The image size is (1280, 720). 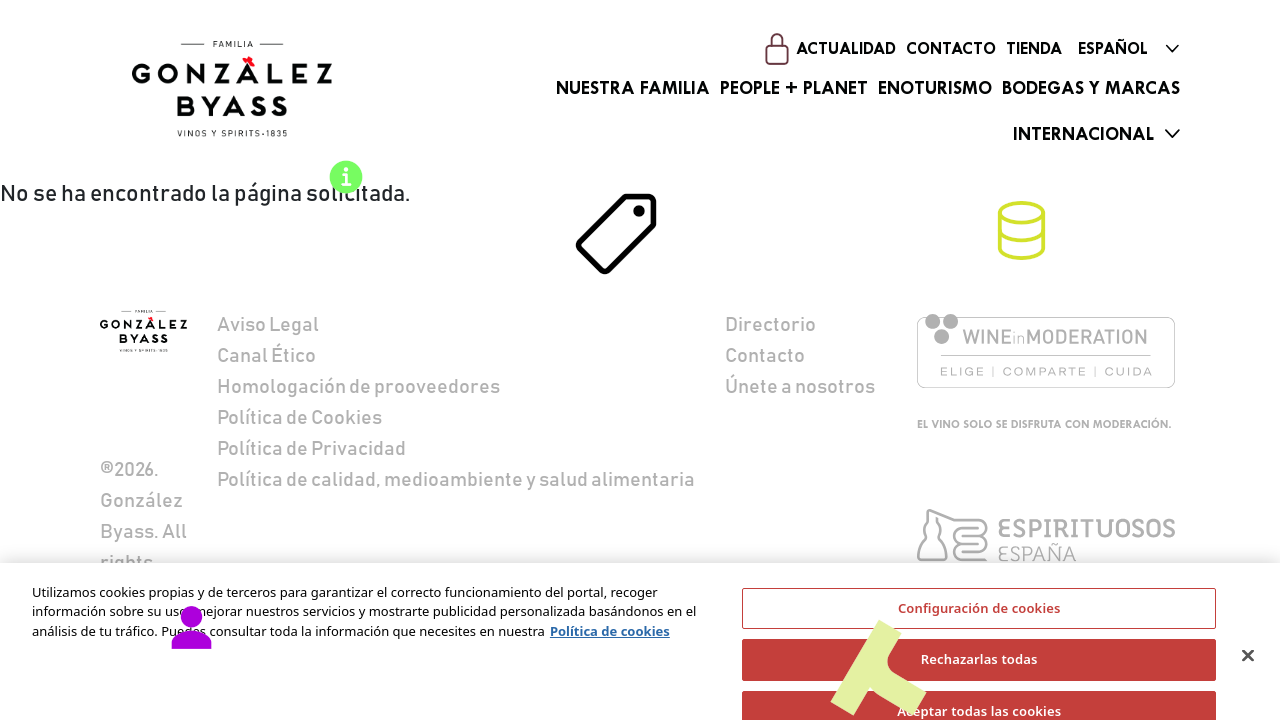 What do you see at coordinates (616, 234) in the screenshot?
I see `add a tag or label to an item` at bounding box center [616, 234].